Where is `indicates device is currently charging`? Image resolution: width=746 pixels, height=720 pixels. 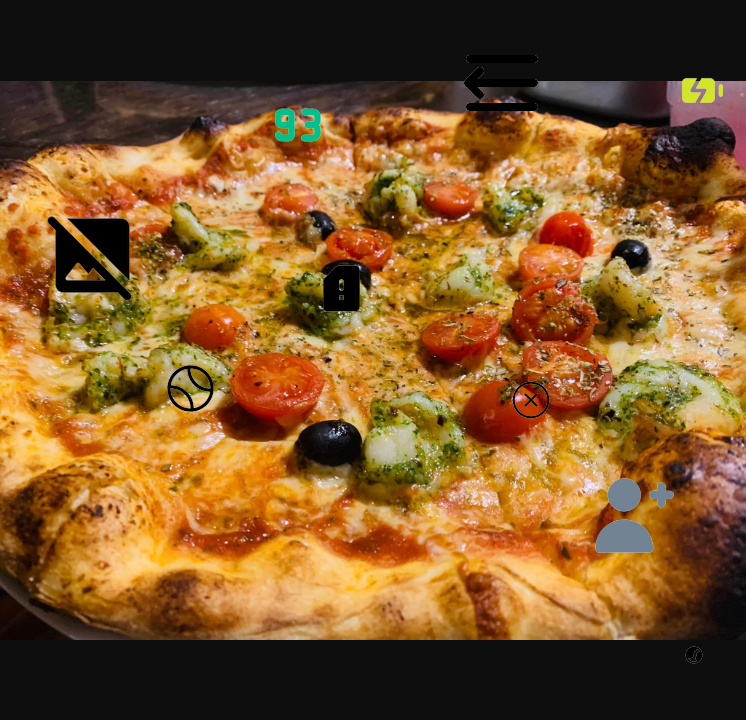 indicates device is currently charging is located at coordinates (702, 90).